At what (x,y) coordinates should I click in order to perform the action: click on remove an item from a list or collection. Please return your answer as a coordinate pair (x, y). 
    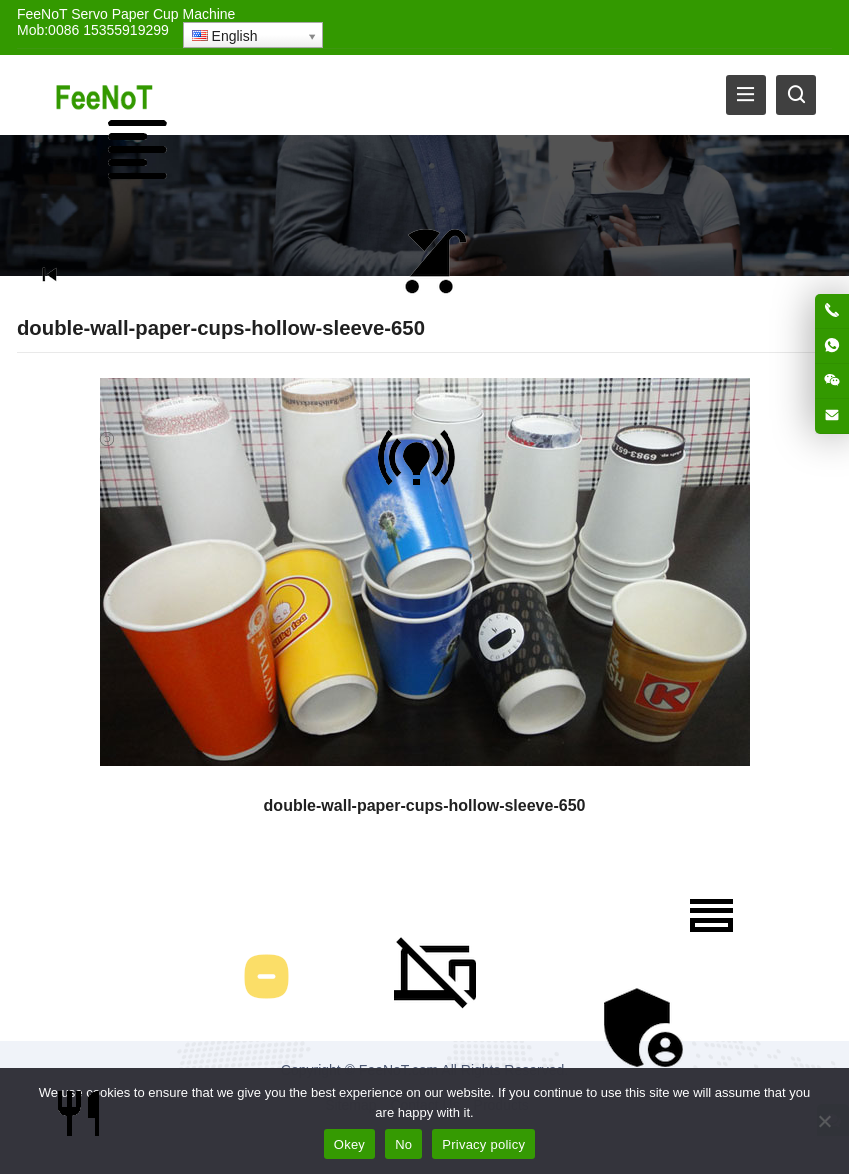
    Looking at the image, I should click on (266, 976).